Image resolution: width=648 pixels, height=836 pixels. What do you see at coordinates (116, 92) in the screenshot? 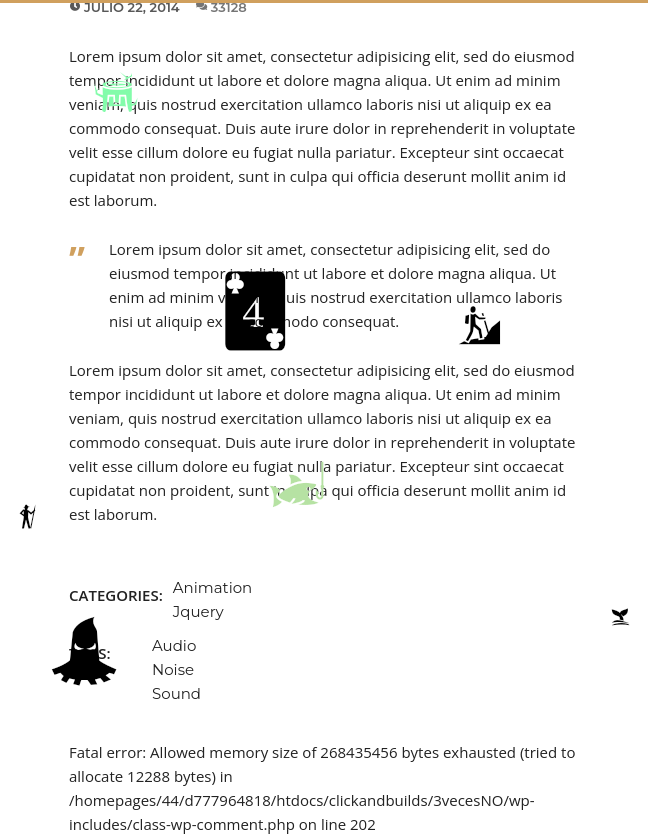
I see `select wooden armor or helmet equipment` at bounding box center [116, 92].